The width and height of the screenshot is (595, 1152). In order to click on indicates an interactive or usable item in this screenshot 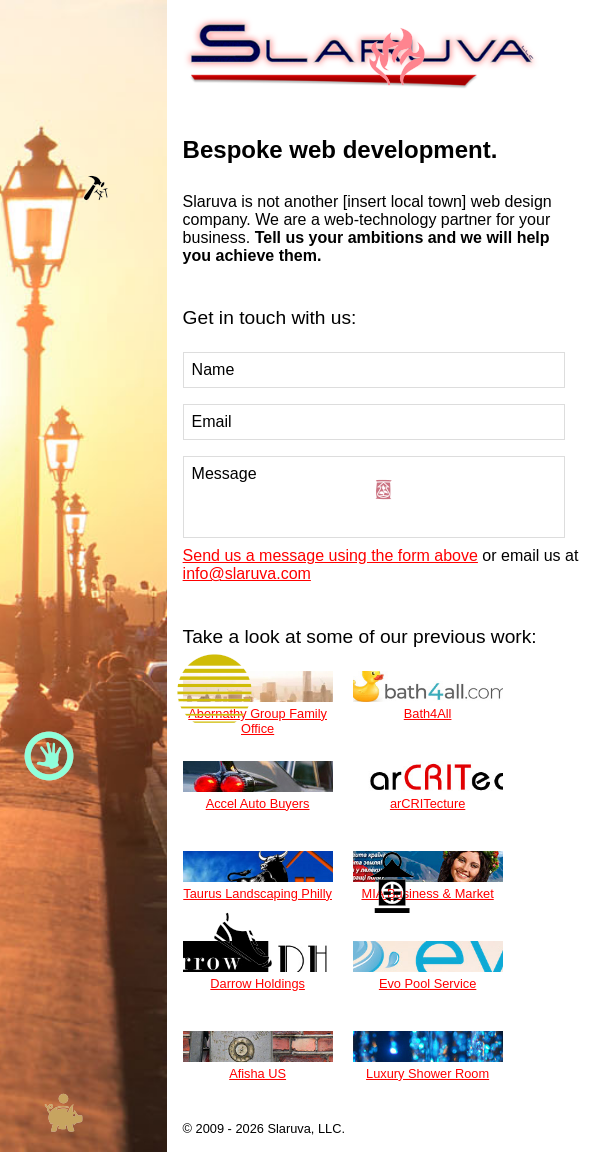, I will do `click(49, 756)`.